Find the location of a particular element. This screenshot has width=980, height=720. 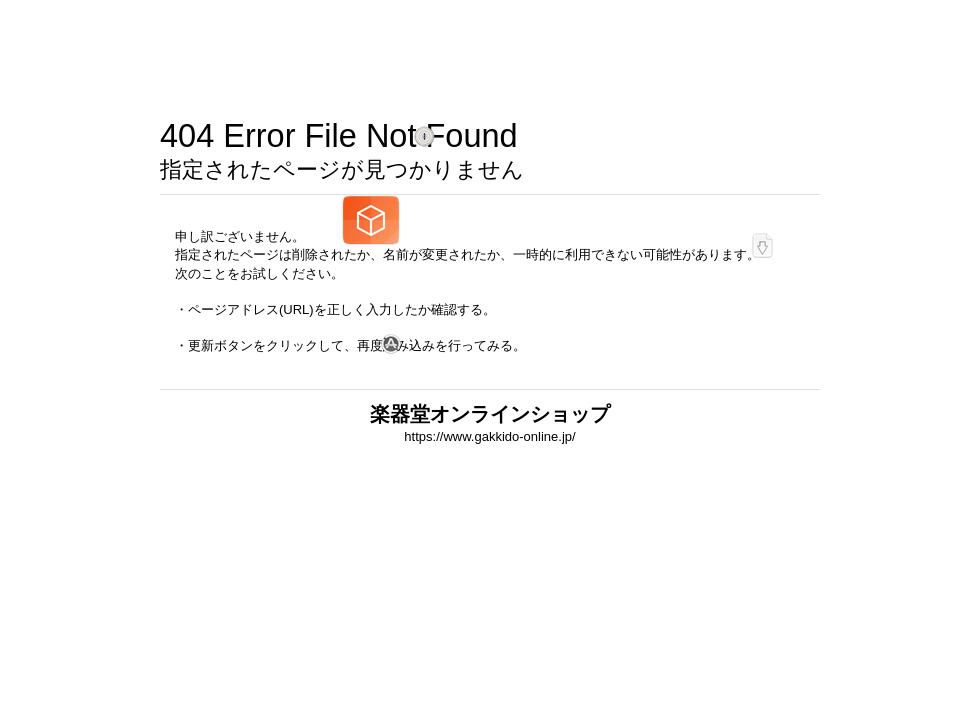

open a 3D model file is located at coordinates (371, 218).